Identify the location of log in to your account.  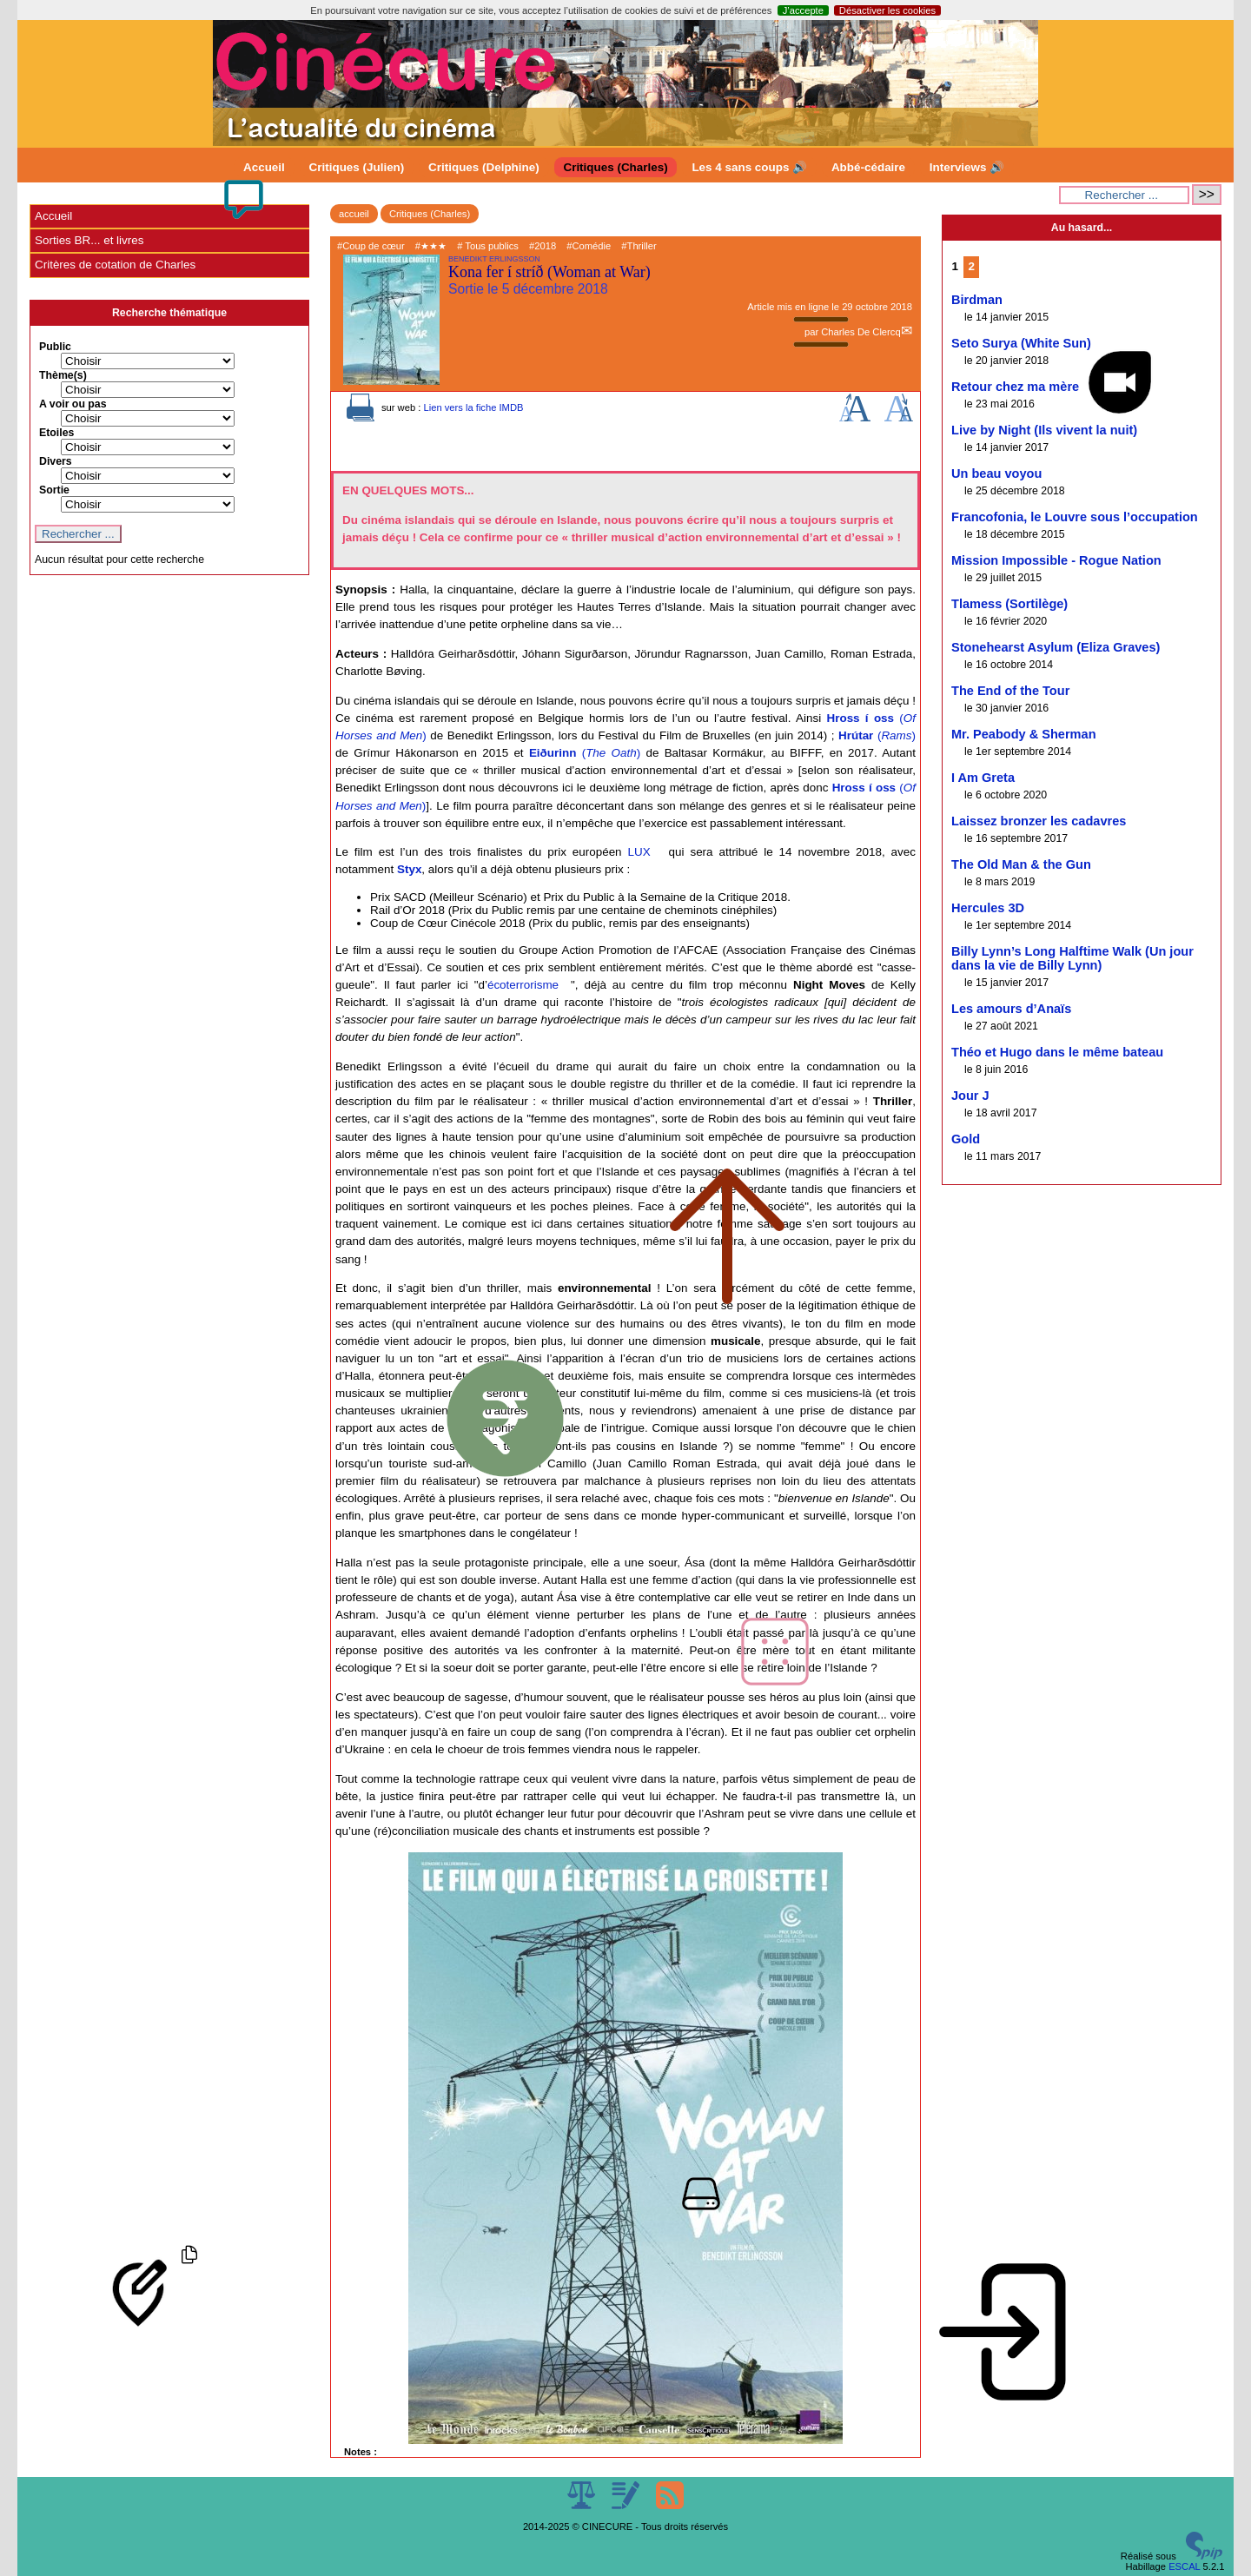
(1013, 2332).